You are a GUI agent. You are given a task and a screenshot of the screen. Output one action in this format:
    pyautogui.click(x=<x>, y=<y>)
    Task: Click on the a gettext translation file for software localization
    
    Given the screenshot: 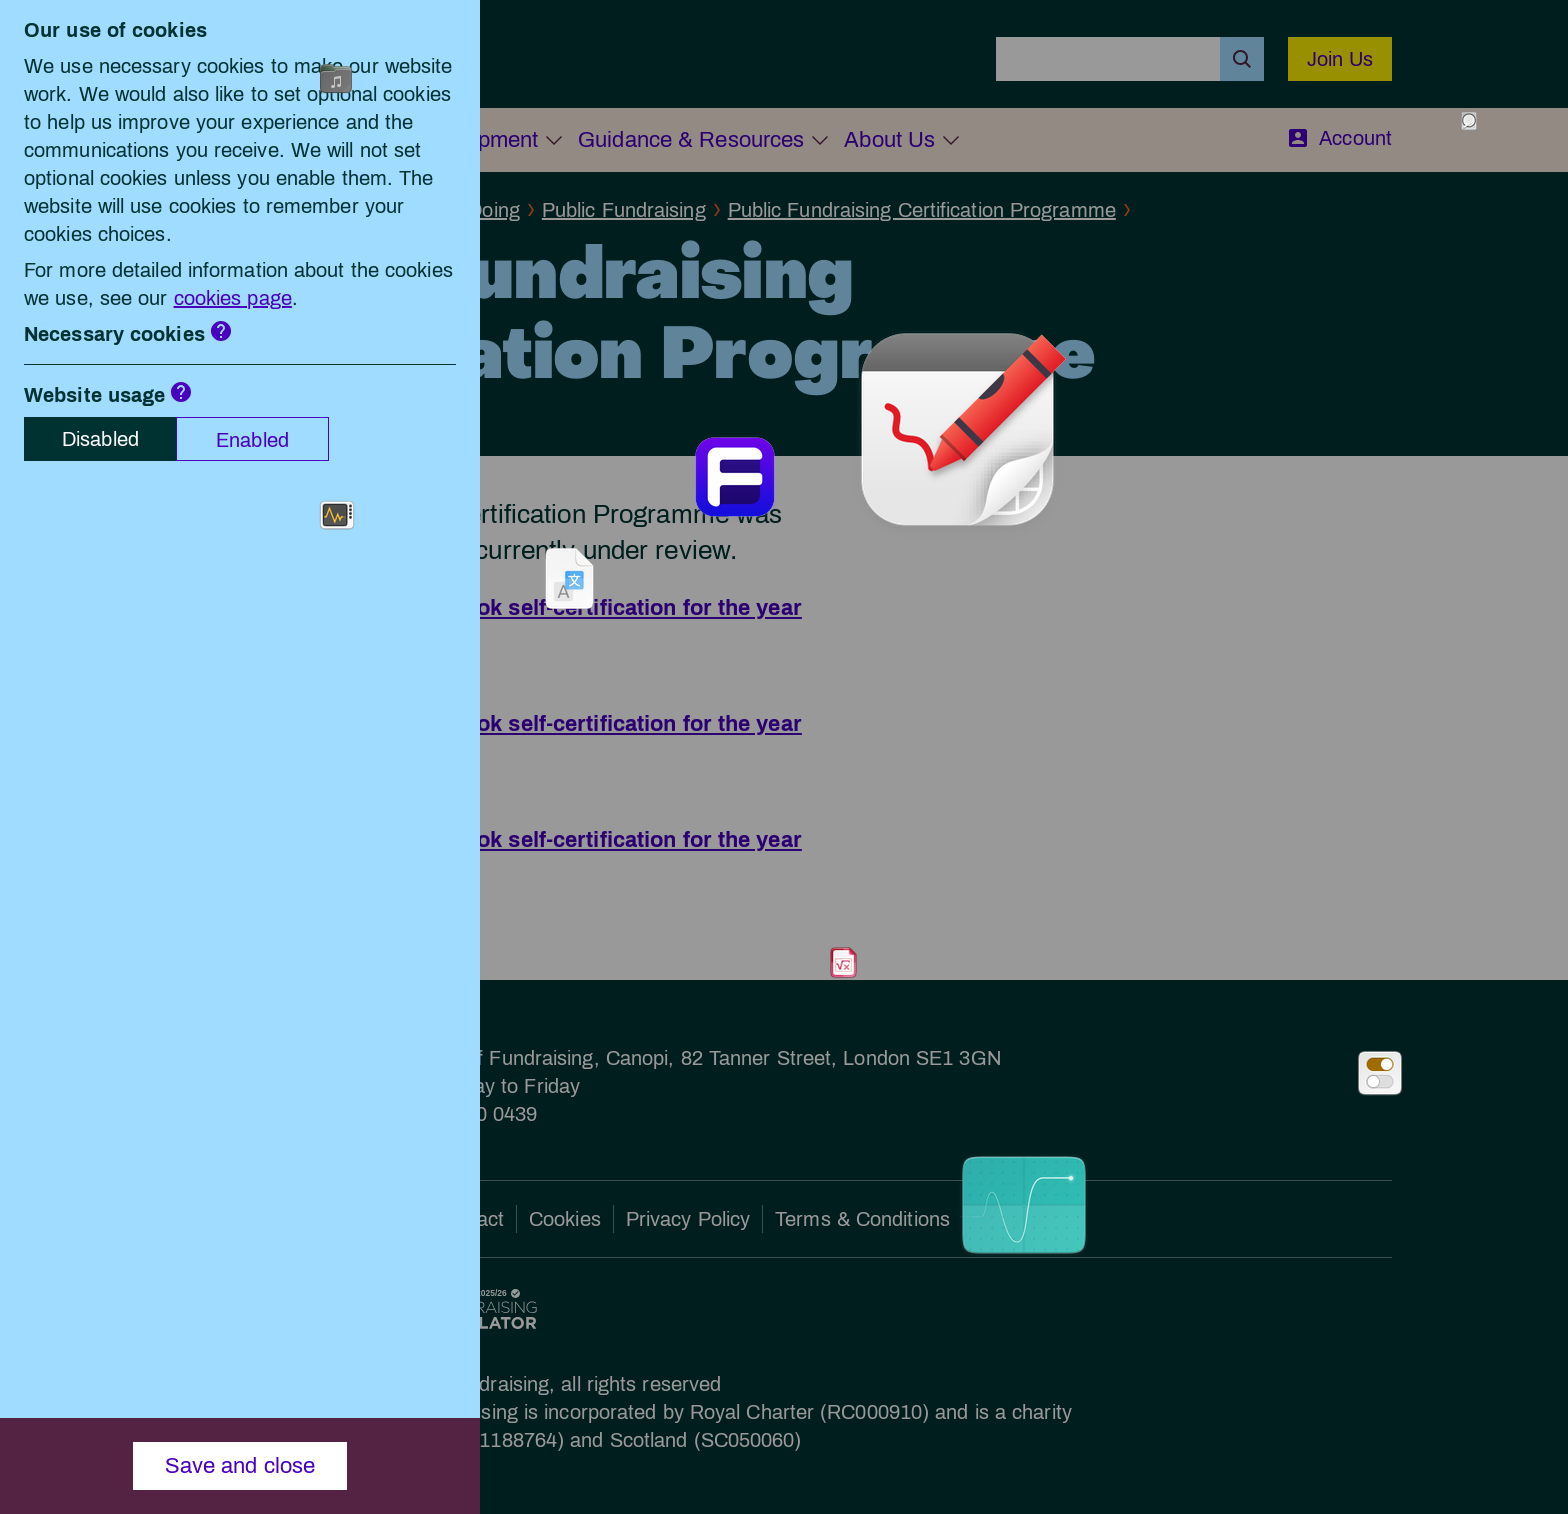 What is the action you would take?
    pyautogui.click(x=569, y=578)
    